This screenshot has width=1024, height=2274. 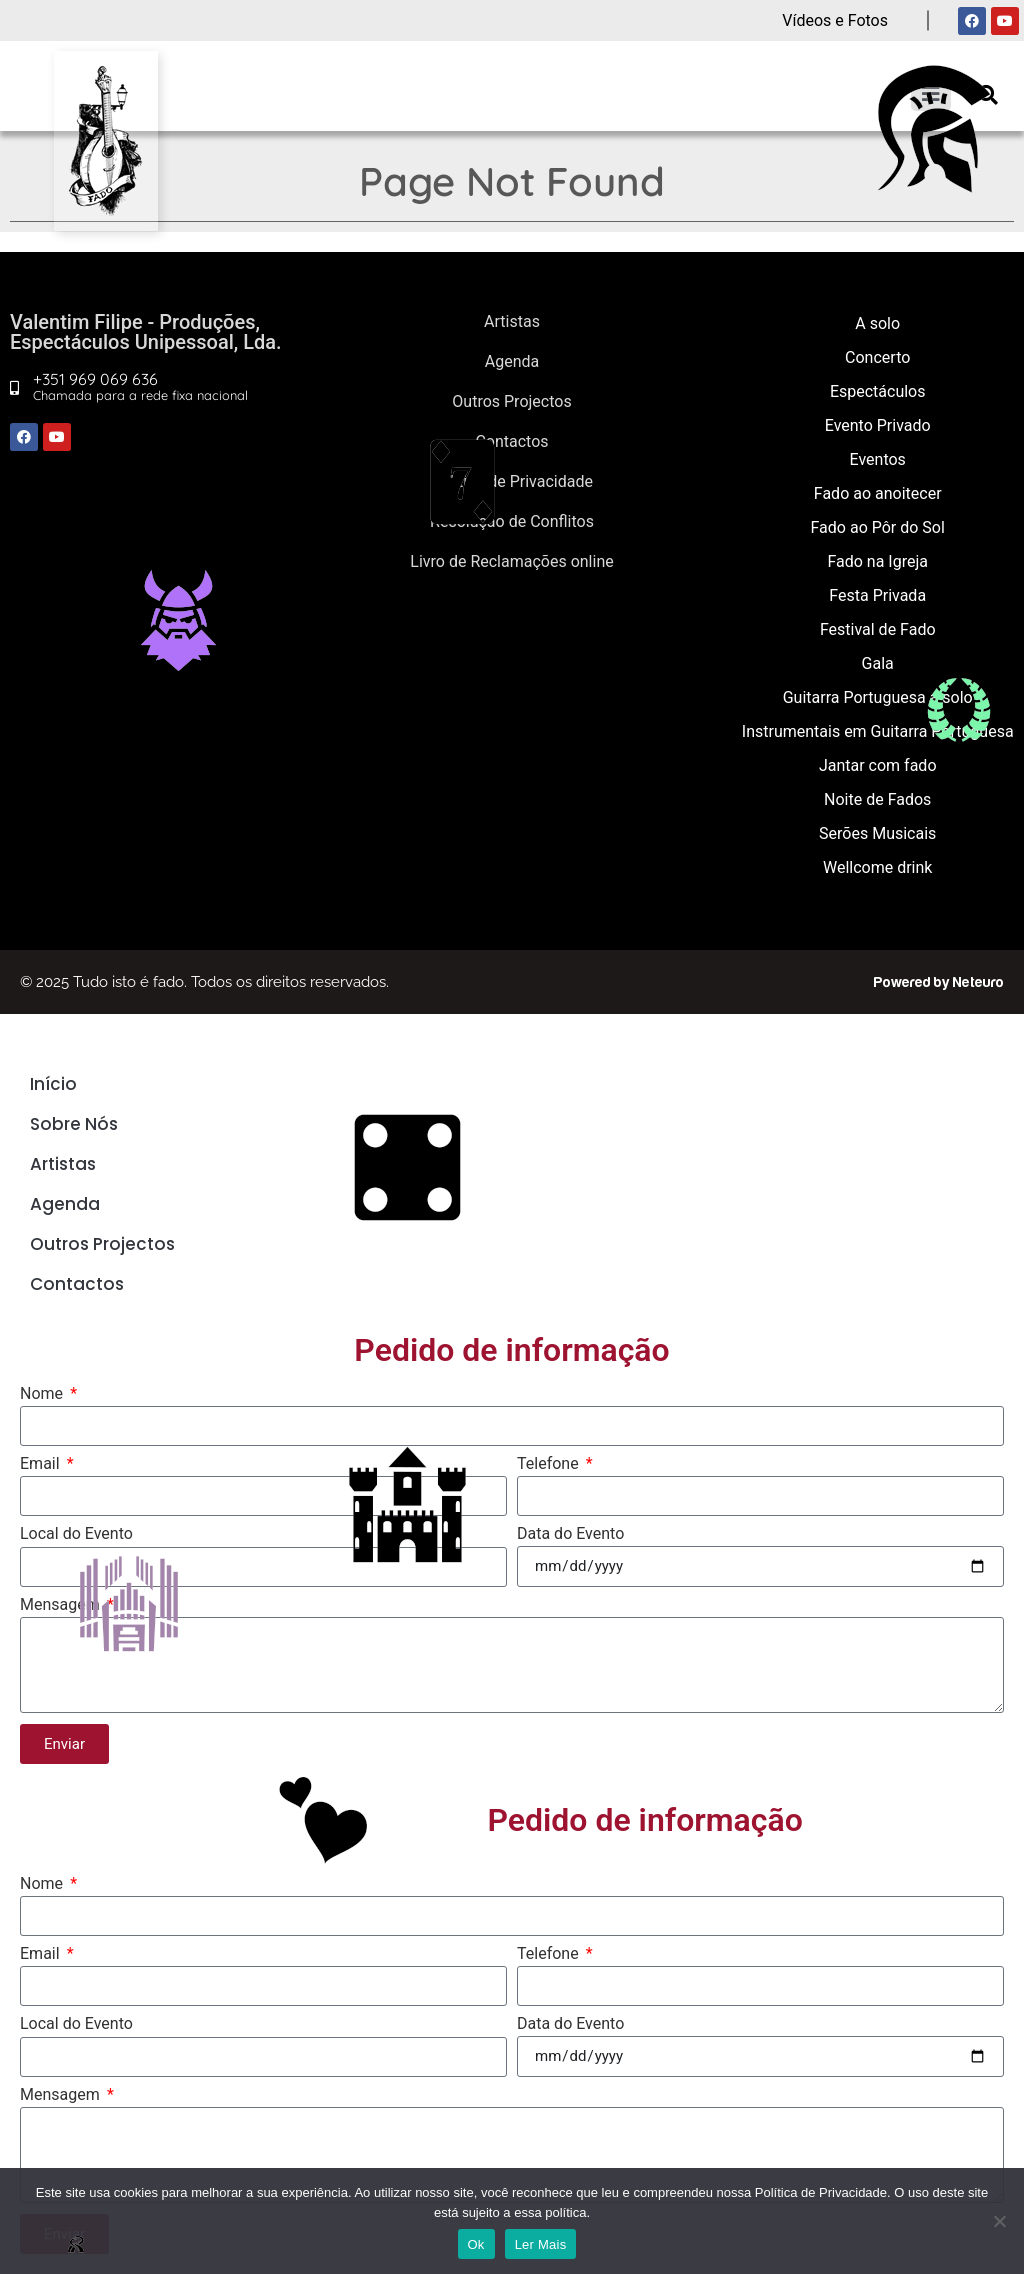 What do you see at coordinates (76, 2244) in the screenshot?
I see `indicates a monster or creature encounter` at bounding box center [76, 2244].